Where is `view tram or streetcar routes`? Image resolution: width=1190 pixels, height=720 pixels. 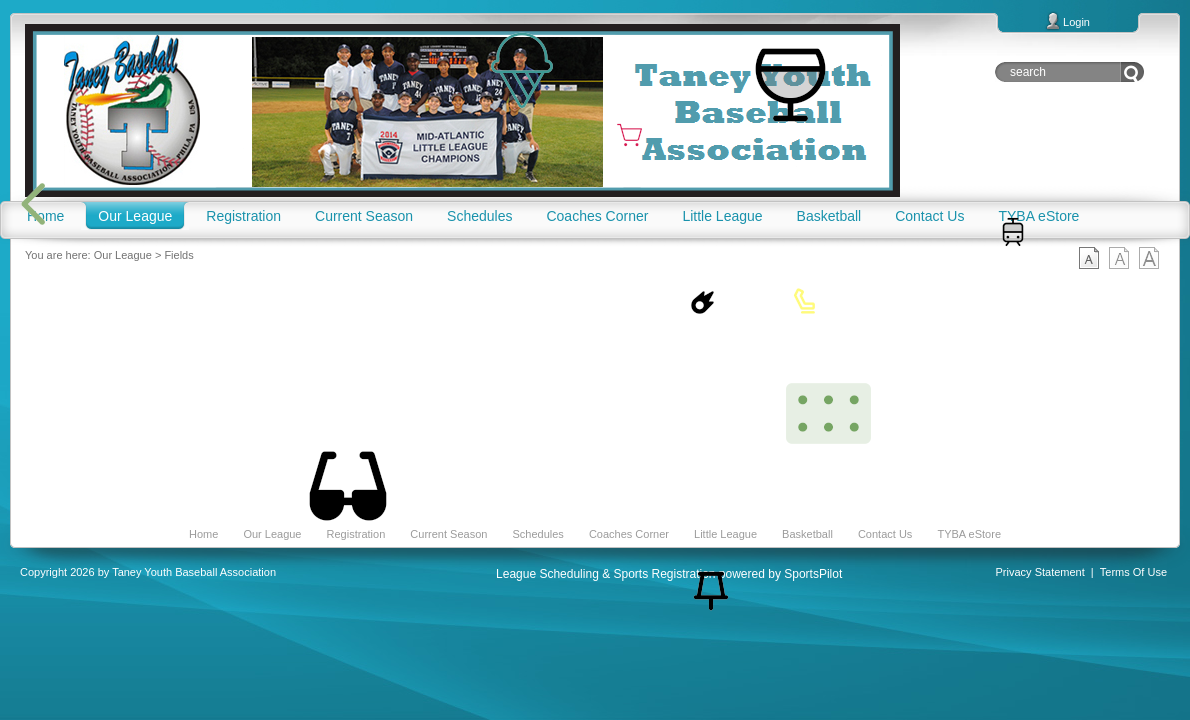
view tram or streetcar routes is located at coordinates (1013, 232).